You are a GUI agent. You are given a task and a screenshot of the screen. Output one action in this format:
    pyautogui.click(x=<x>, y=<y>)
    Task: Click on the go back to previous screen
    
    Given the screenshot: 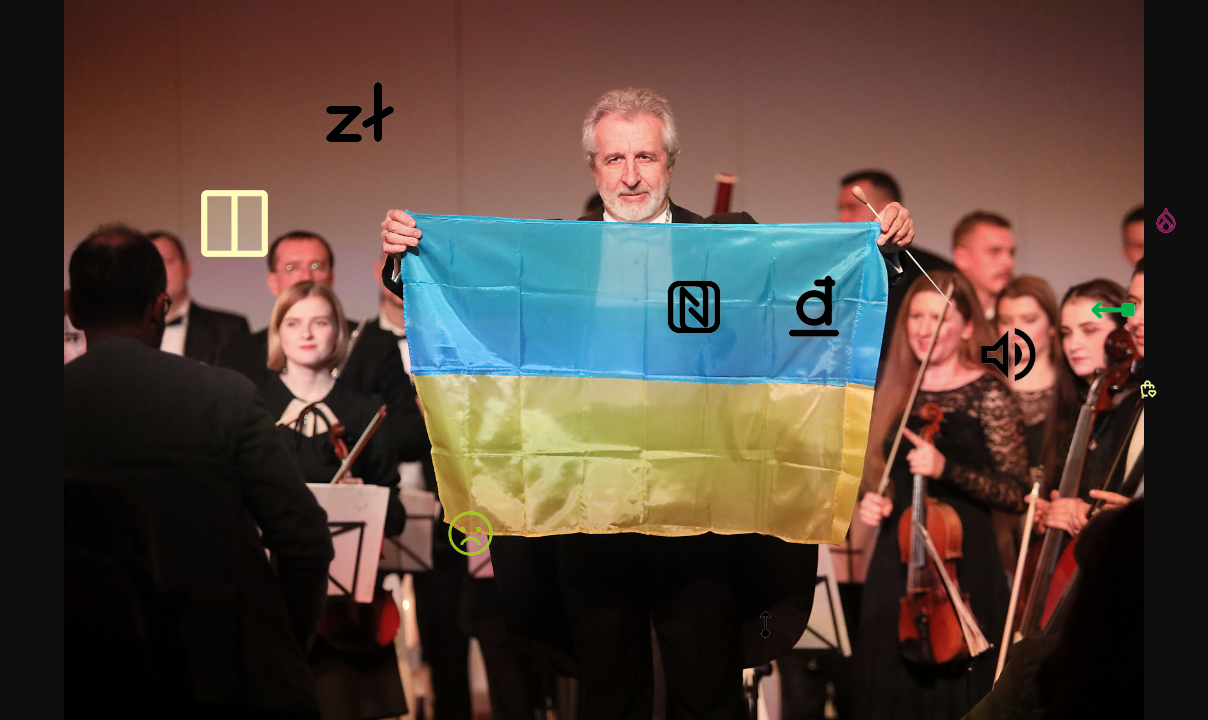 What is the action you would take?
    pyautogui.click(x=1113, y=310)
    